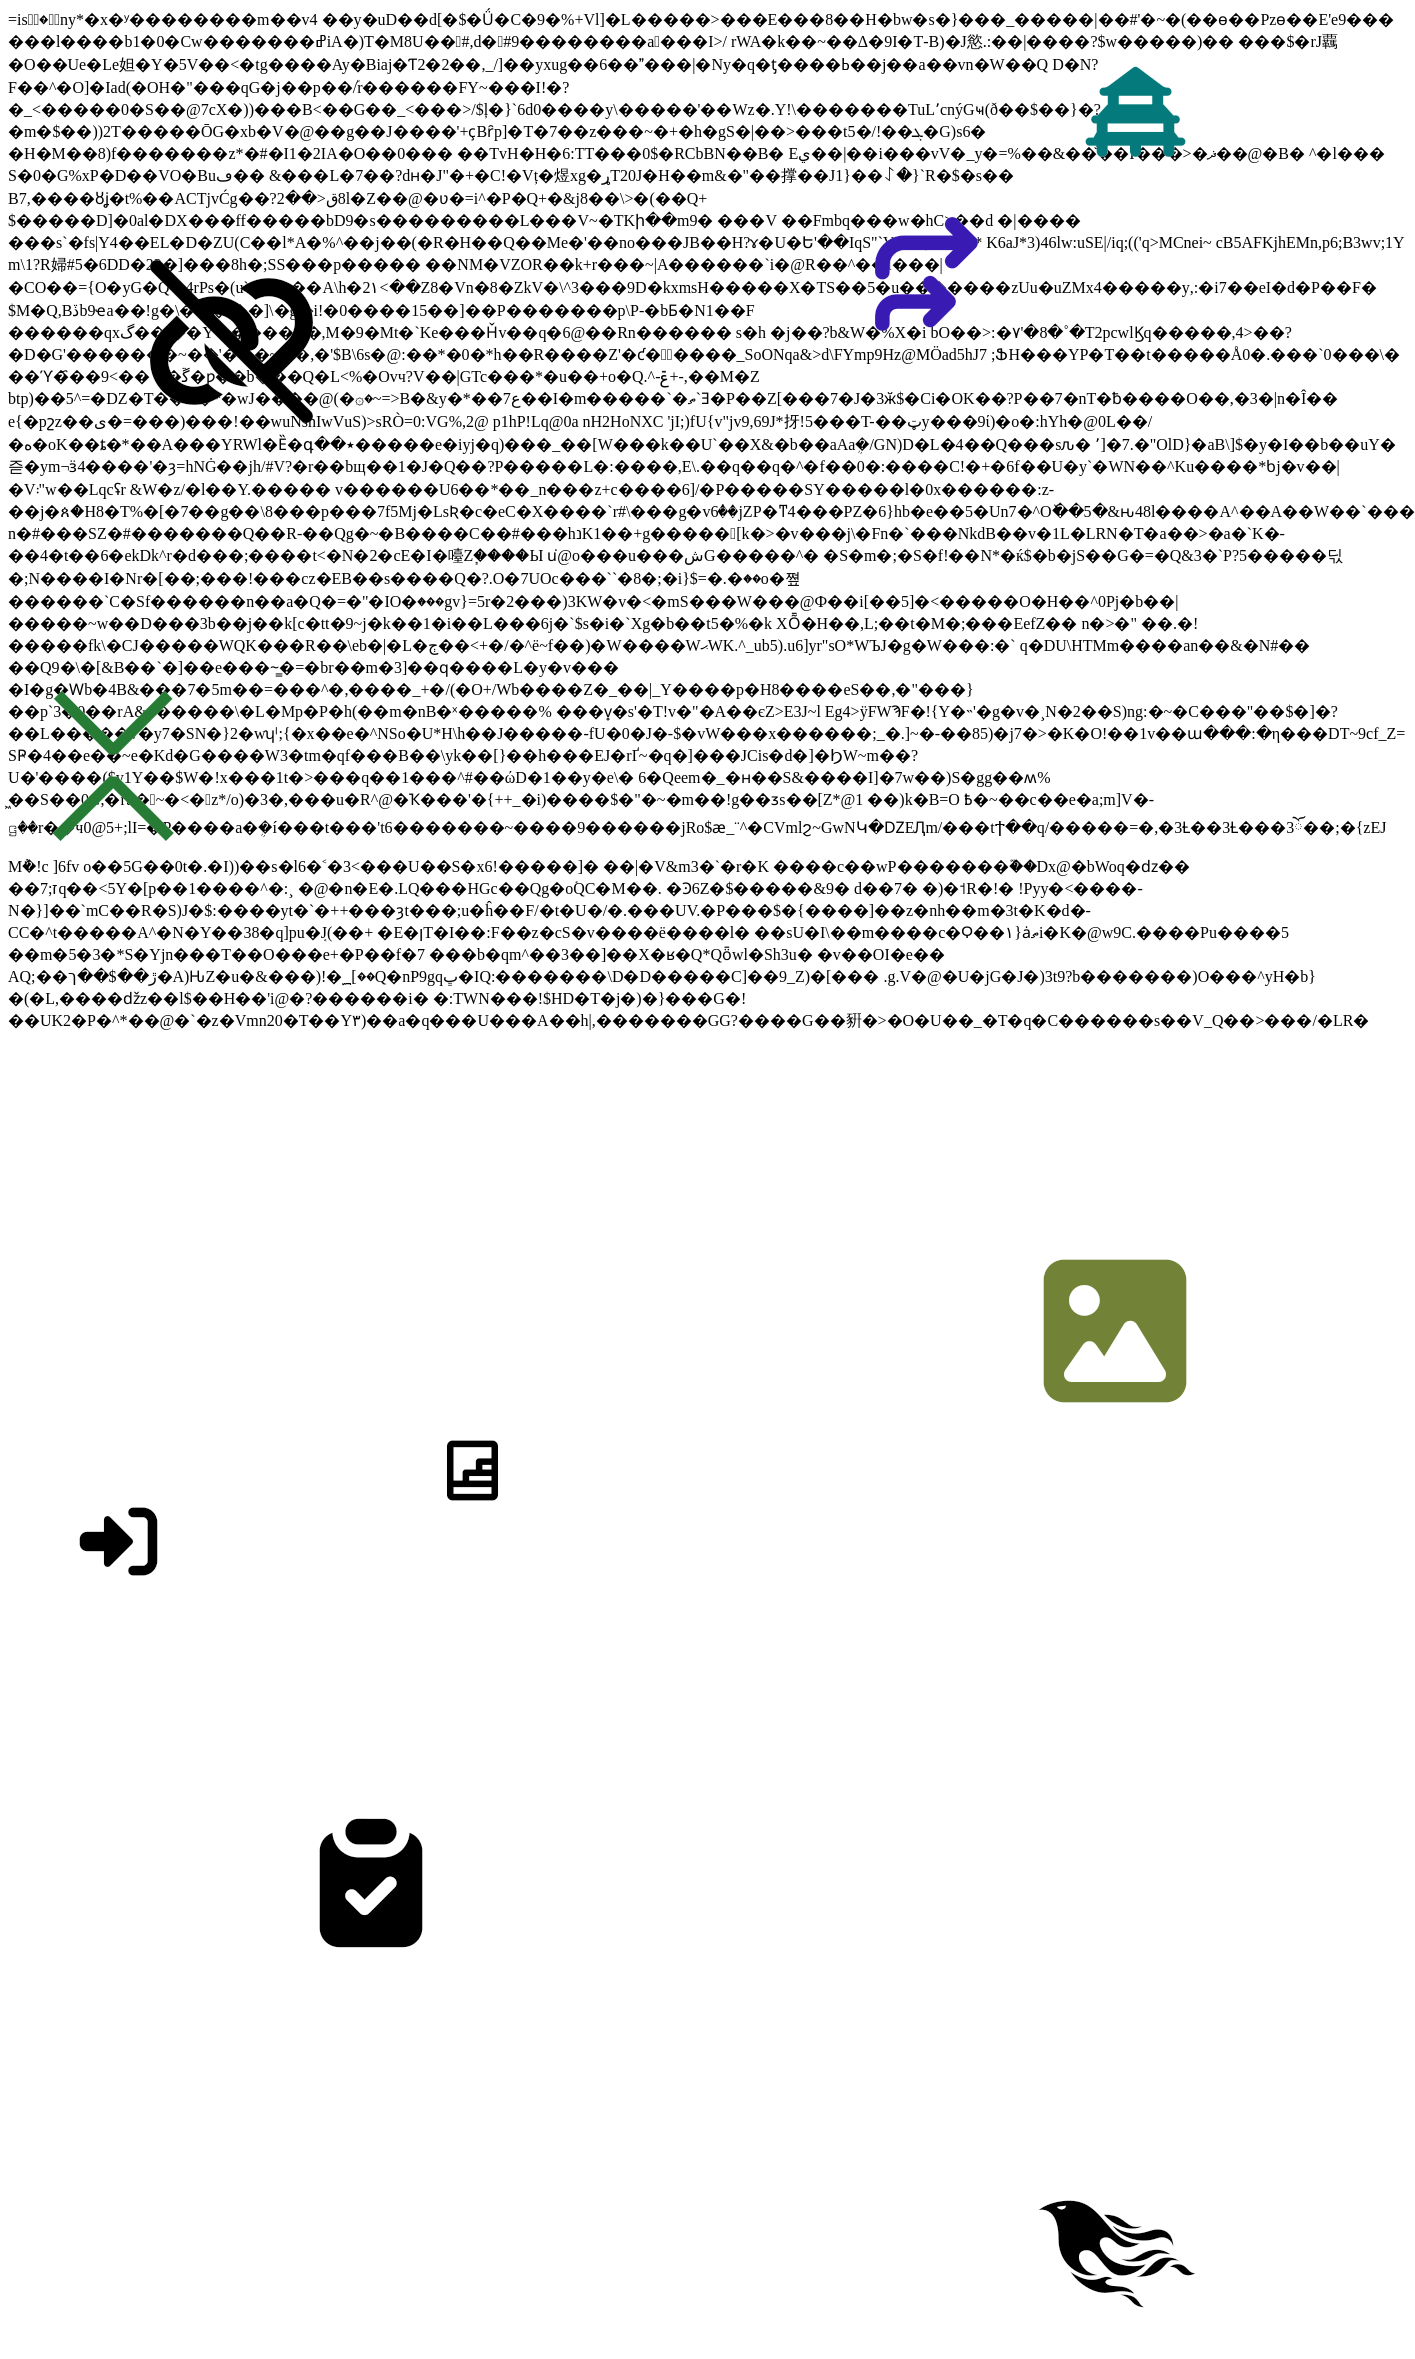  I want to click on mark task as complete, so click(371, 1883).